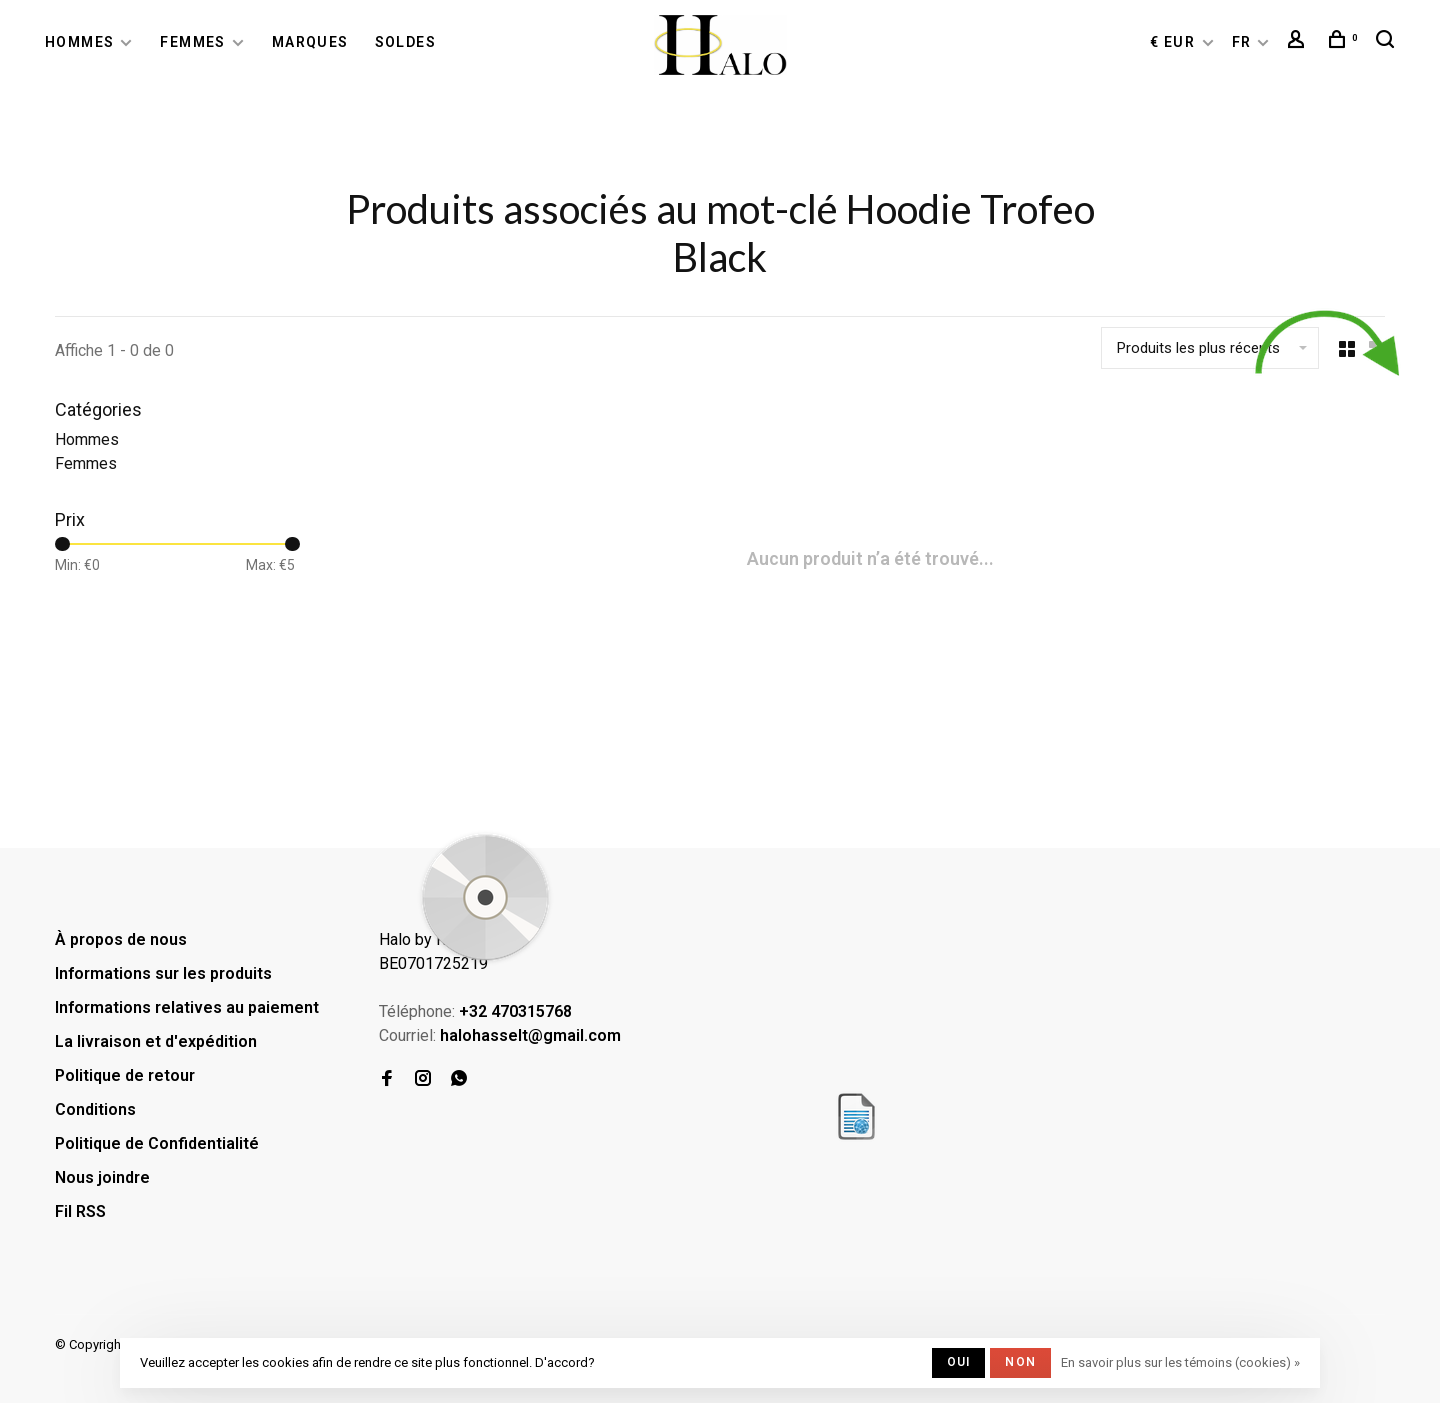  Describe the element at coordinates (856, 1116) in the screenshot. I see `libreoffice web template document file` at that location.